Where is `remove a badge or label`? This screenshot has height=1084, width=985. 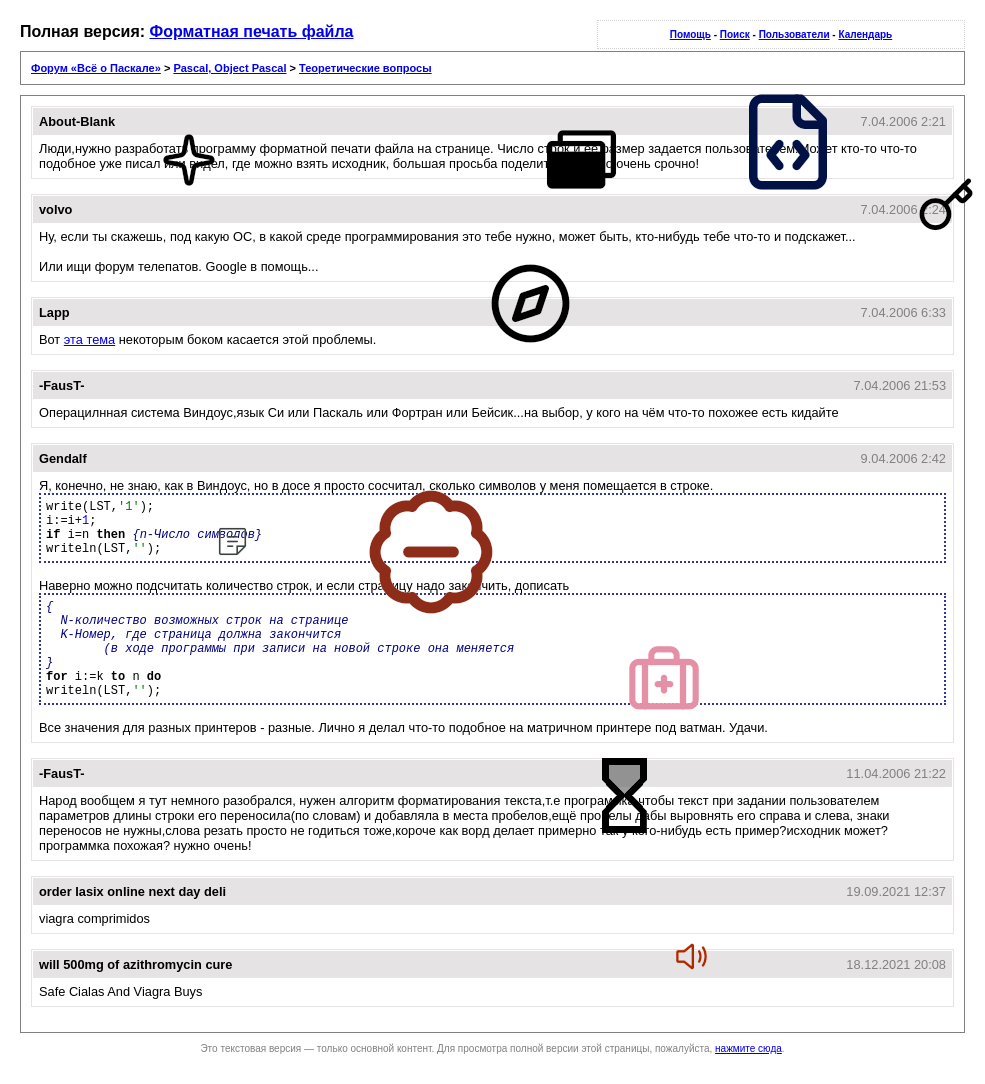 remove a badge or label is located at coordinates (431, 552).